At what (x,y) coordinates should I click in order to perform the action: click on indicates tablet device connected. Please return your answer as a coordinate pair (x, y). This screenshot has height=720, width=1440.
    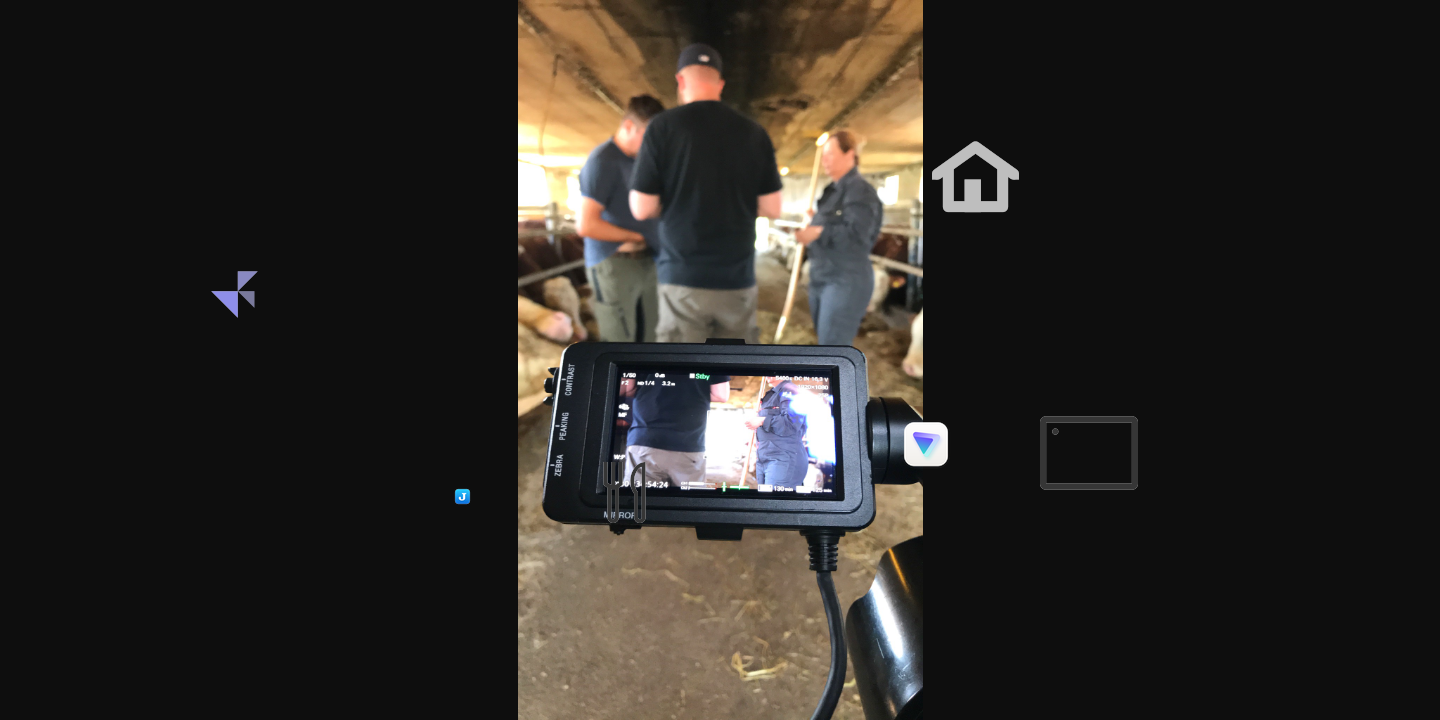
    Looking at the image, I should click on (1089, 453).